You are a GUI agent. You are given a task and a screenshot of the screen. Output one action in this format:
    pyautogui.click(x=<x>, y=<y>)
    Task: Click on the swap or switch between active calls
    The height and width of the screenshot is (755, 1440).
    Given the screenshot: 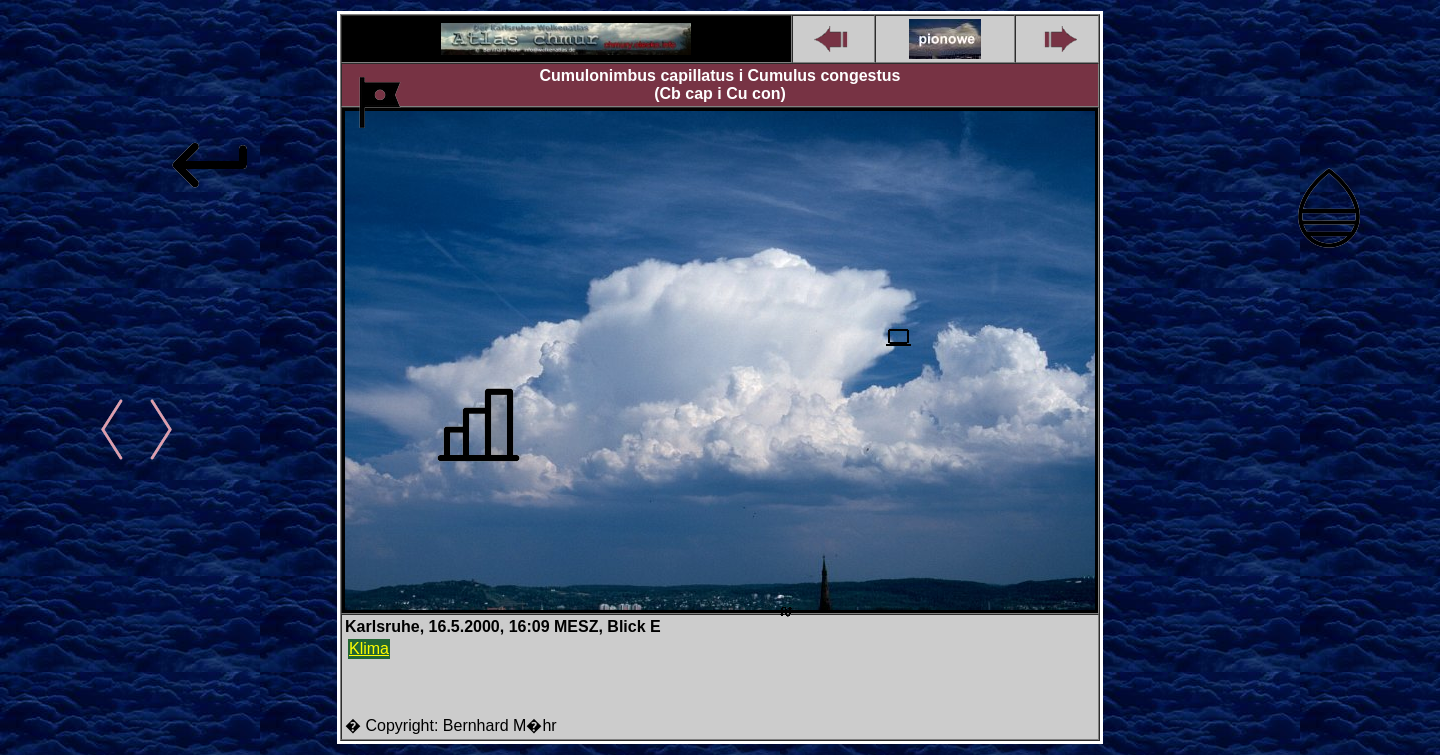 What is the action you would take?
    pyautogui.click(x=786, y=612)
    